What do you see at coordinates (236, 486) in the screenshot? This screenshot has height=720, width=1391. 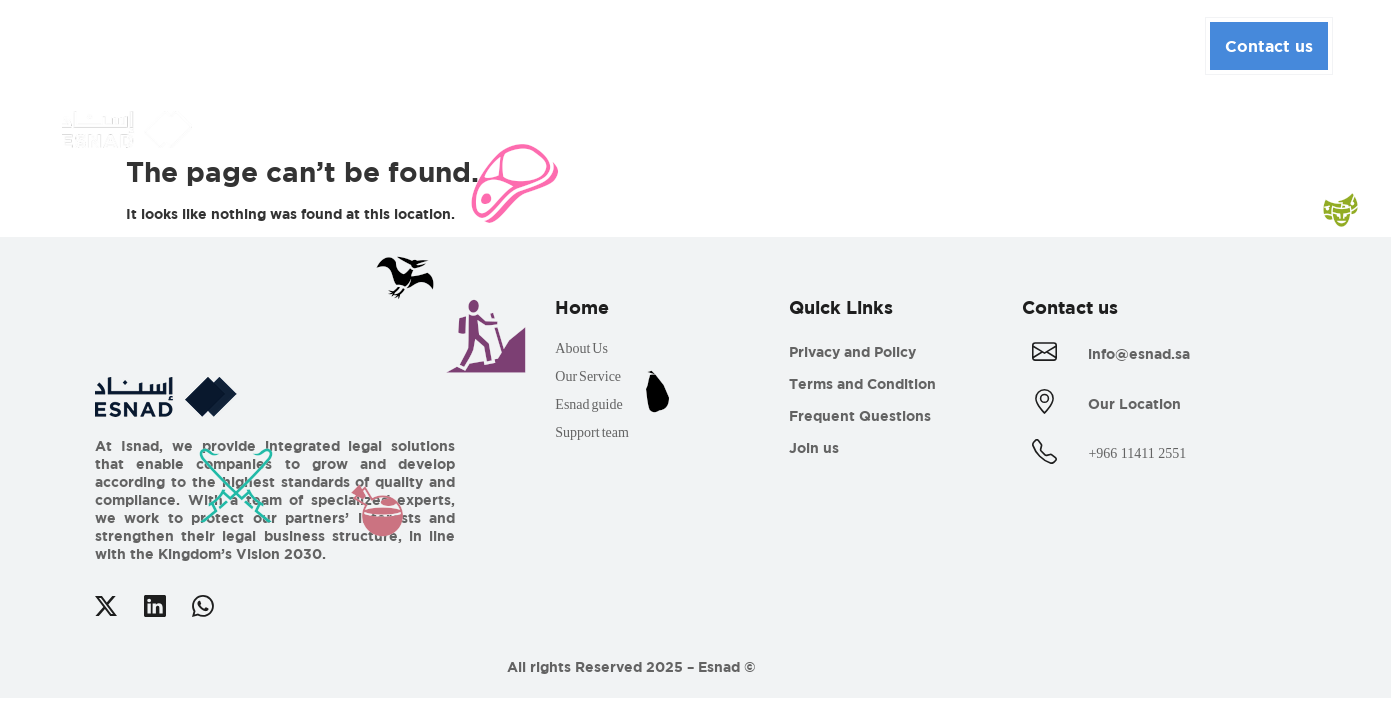 I see `select hook swords as your weapon` at bounding box center [236, 486].